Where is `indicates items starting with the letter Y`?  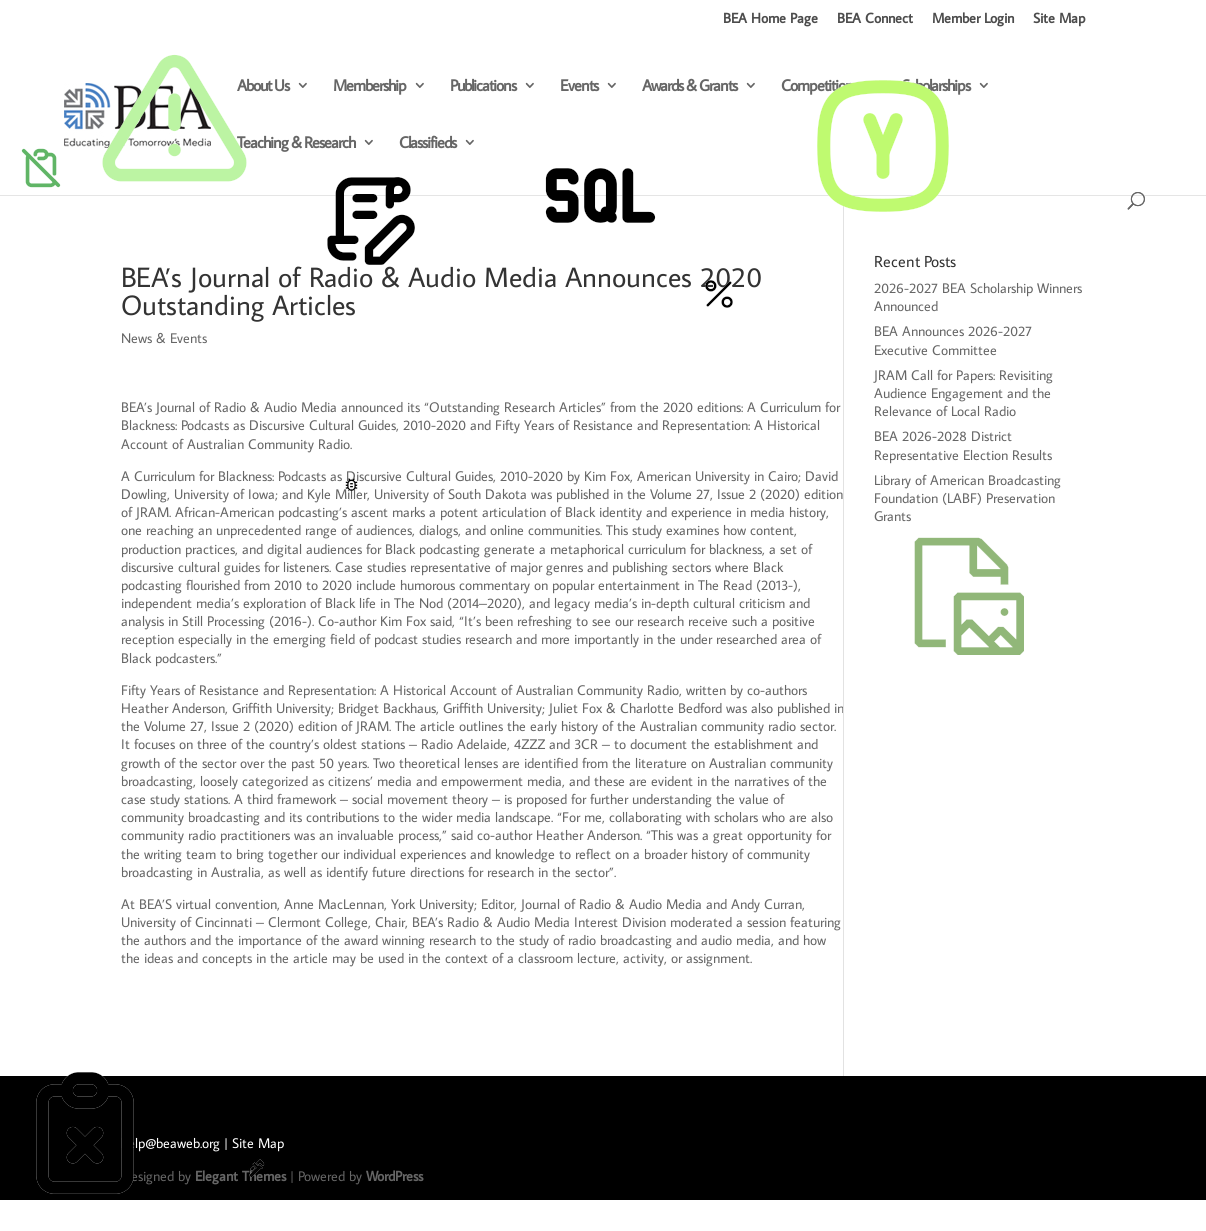
indicates items starting with the letter Y is located at coordinates (883, 146).